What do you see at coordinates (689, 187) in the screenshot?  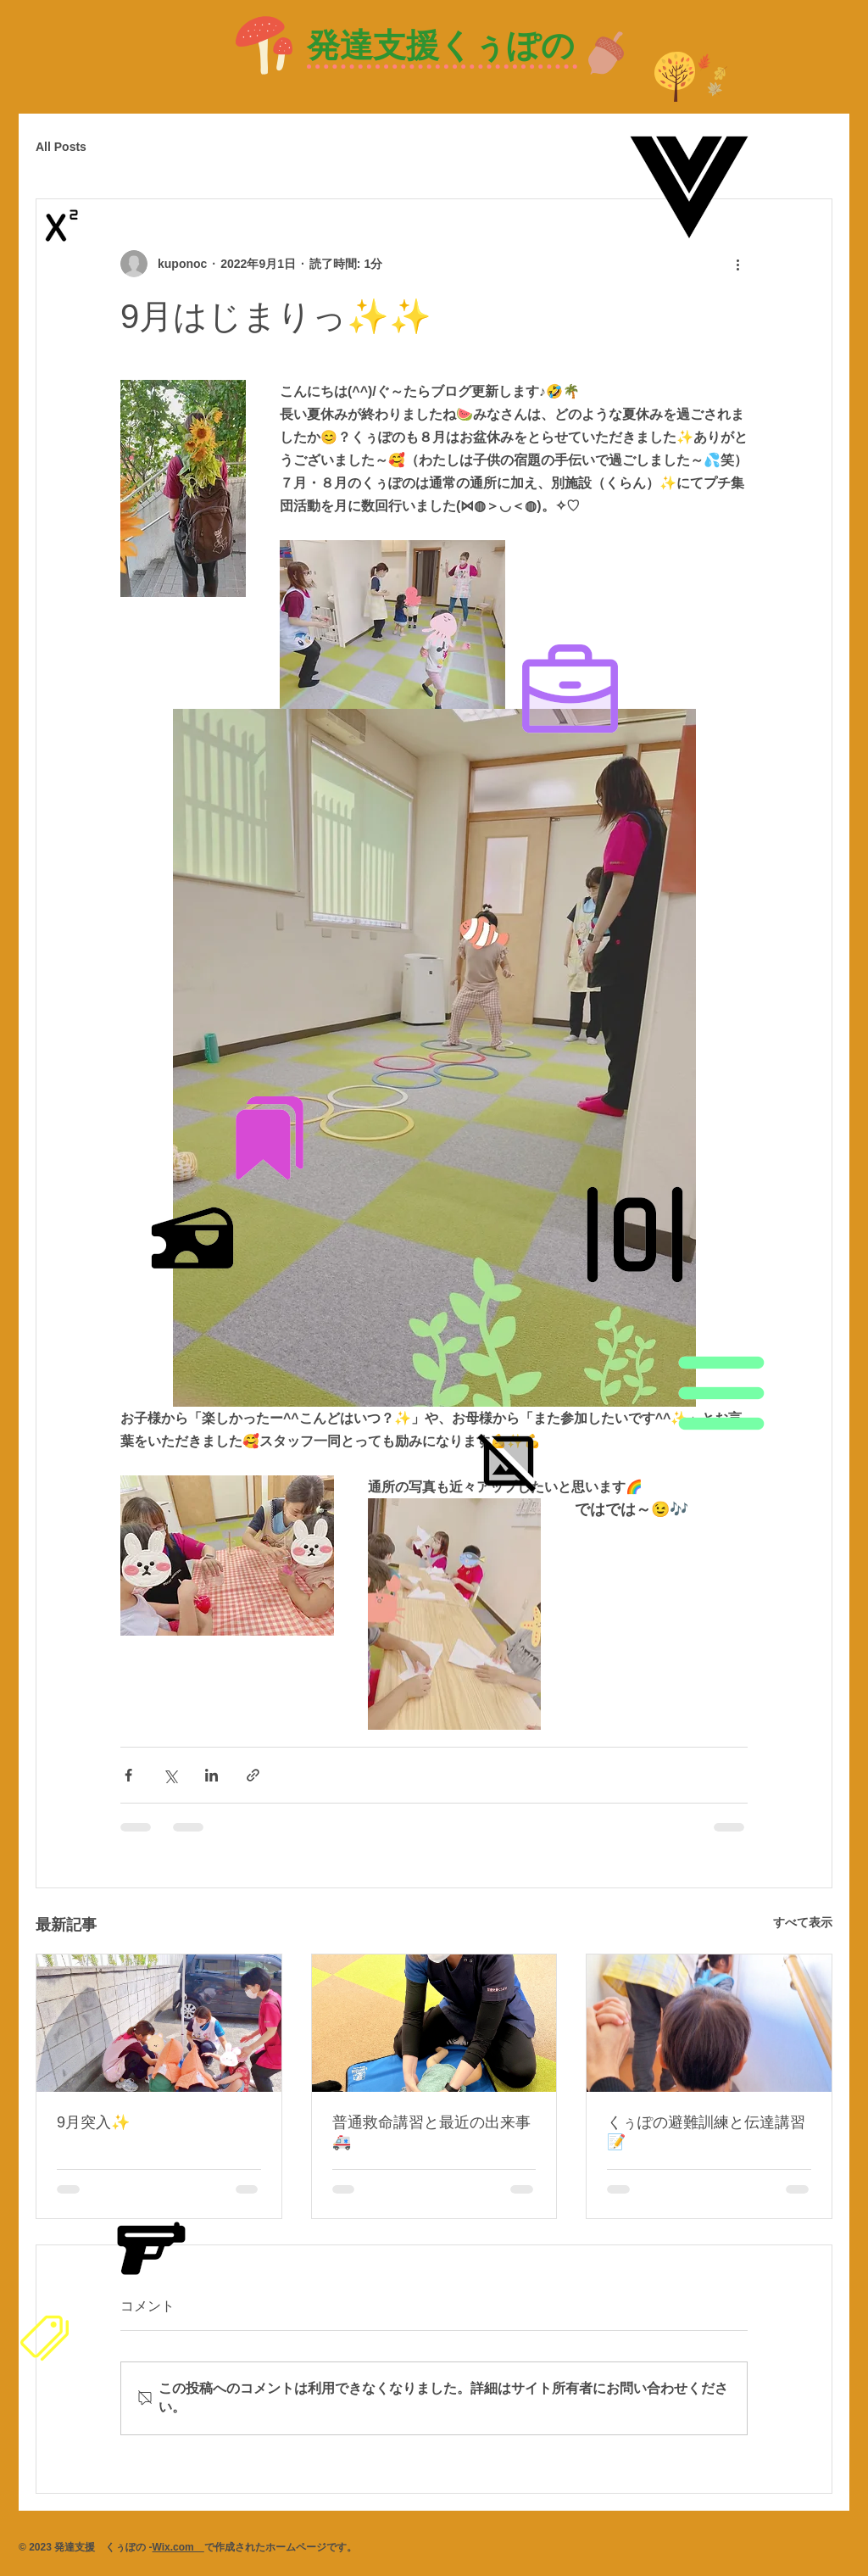 I see `Vue.js framework logo` at bounding box center [689, 187].